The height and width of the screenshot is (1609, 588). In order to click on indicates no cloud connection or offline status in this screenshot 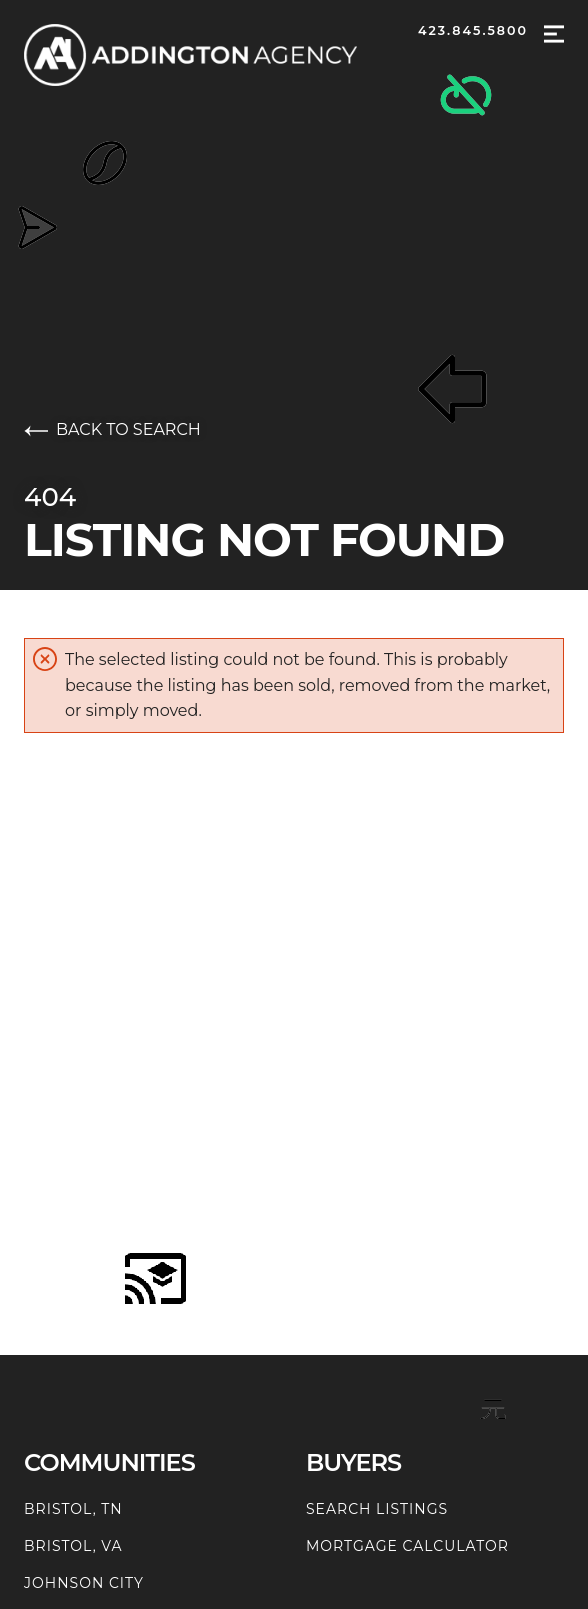, I will do `click(466, 95)`.